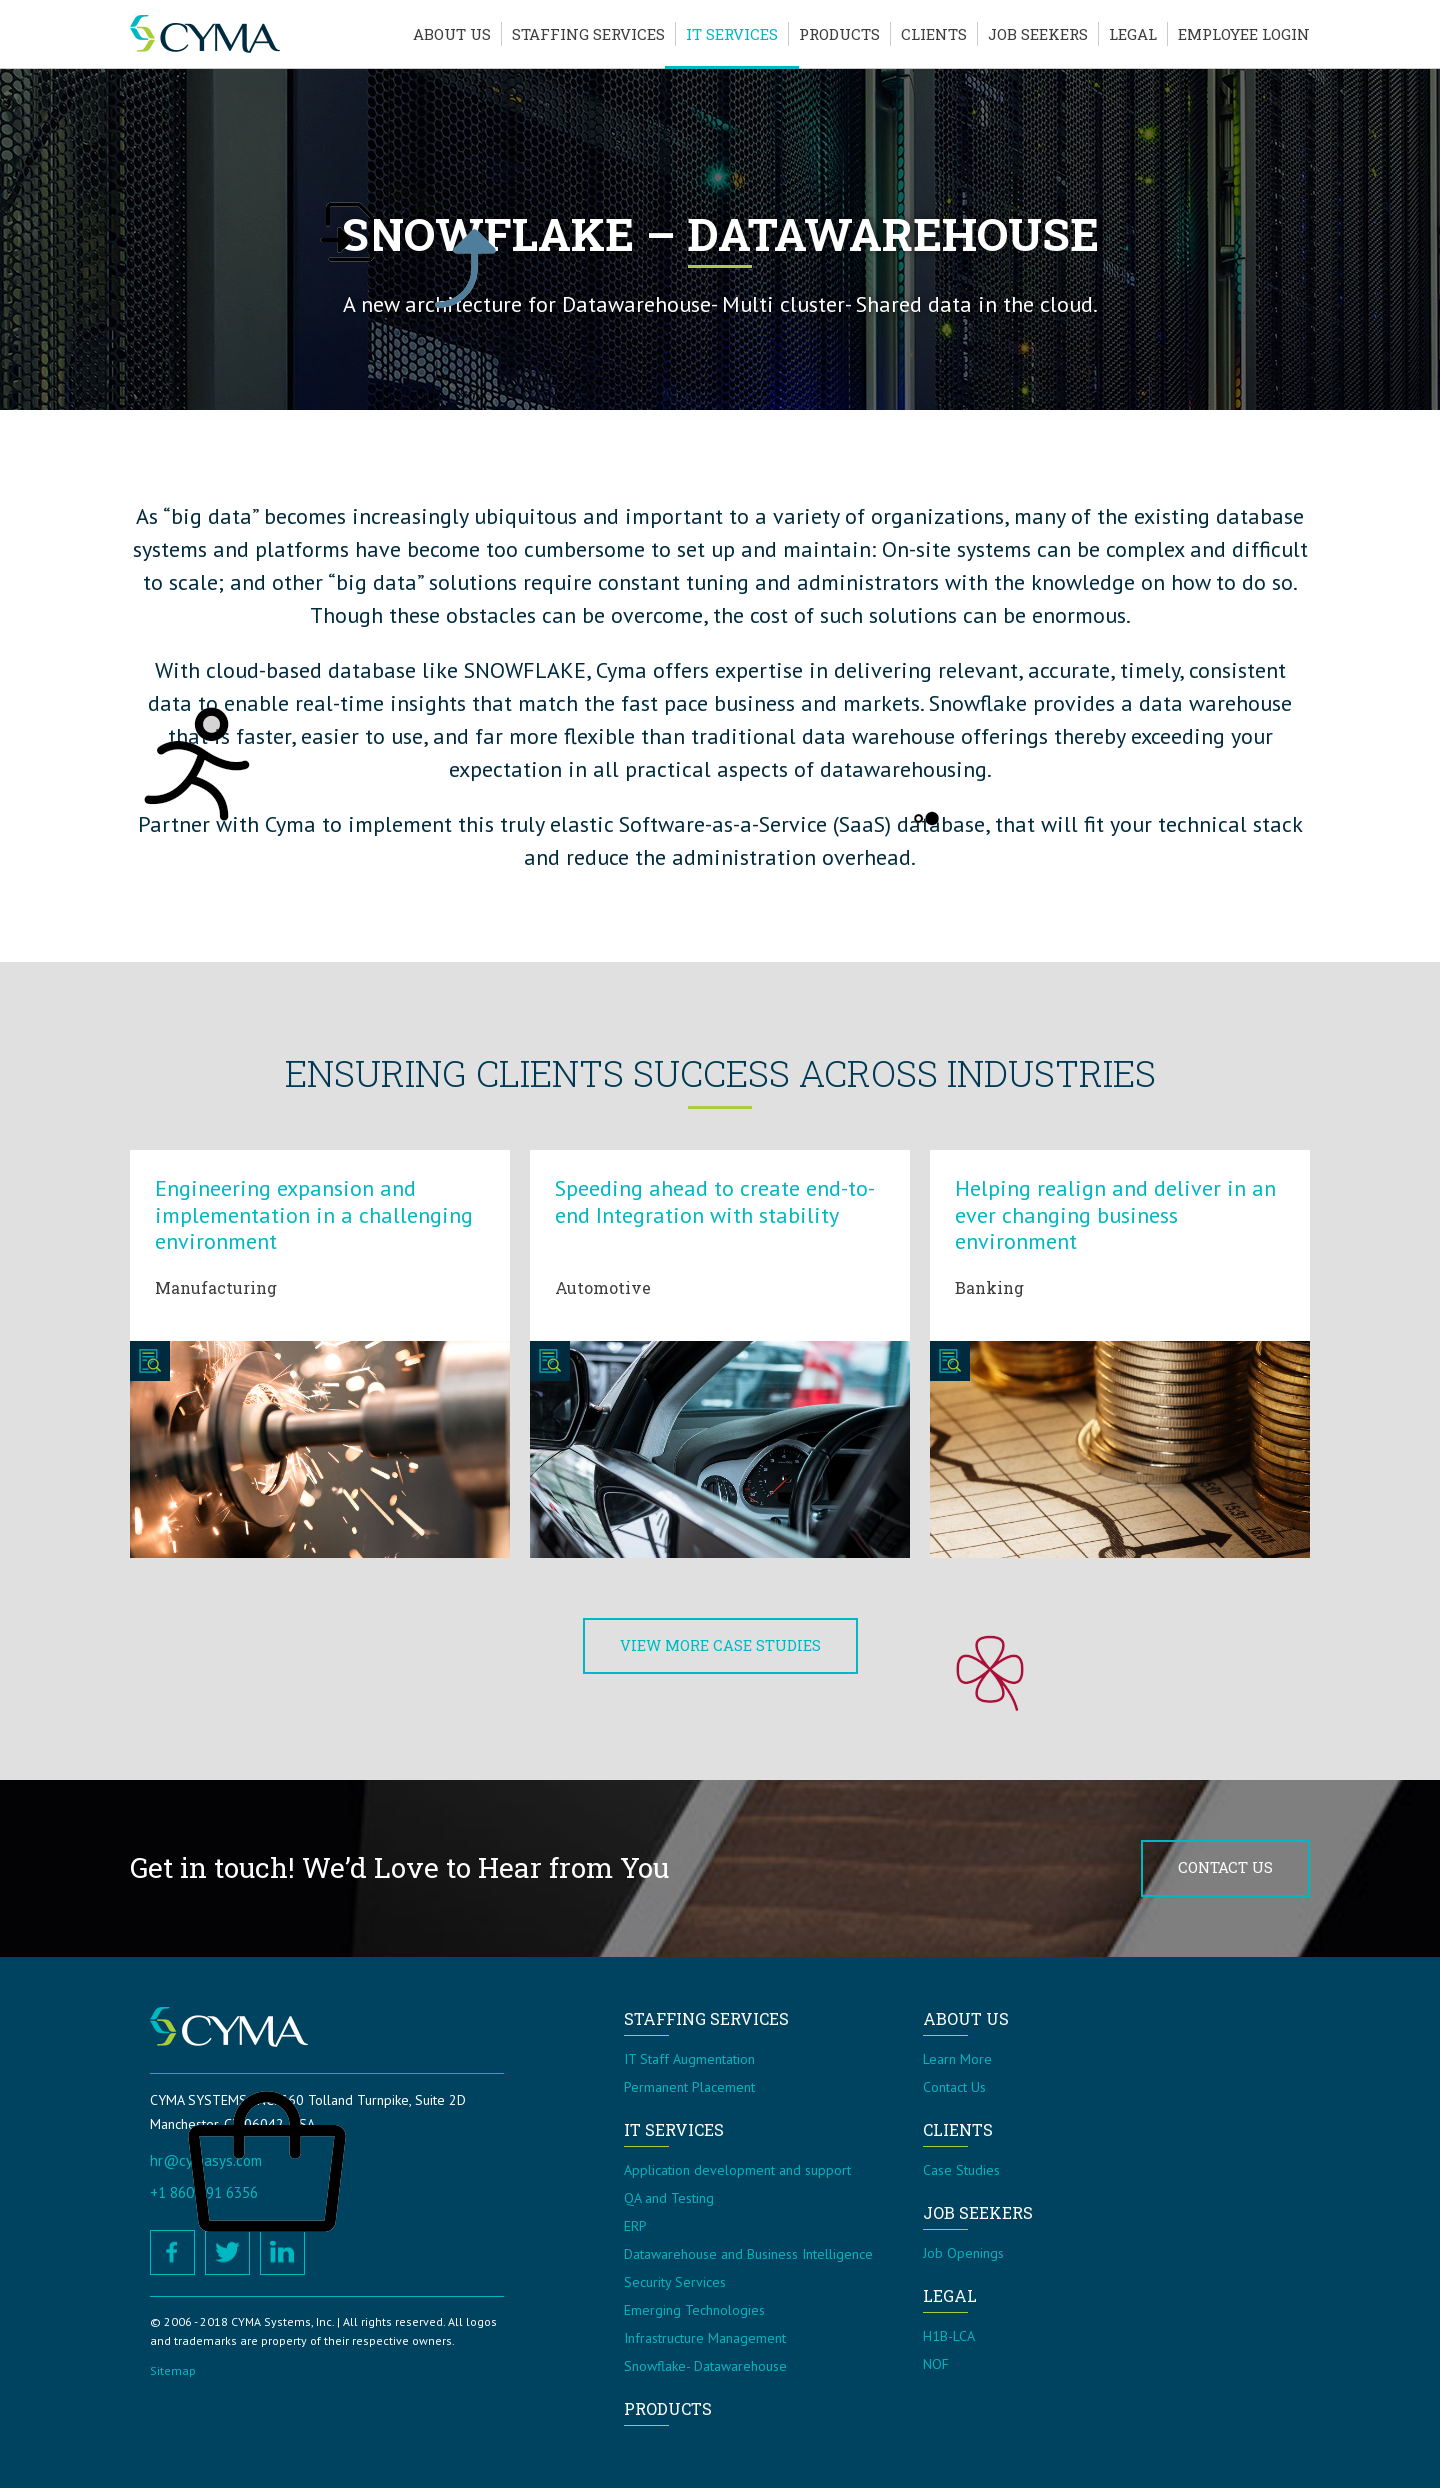  Describe the element at coordinates (199, 762) in the screenshot. I see `start a running or fitness activity` at that location.